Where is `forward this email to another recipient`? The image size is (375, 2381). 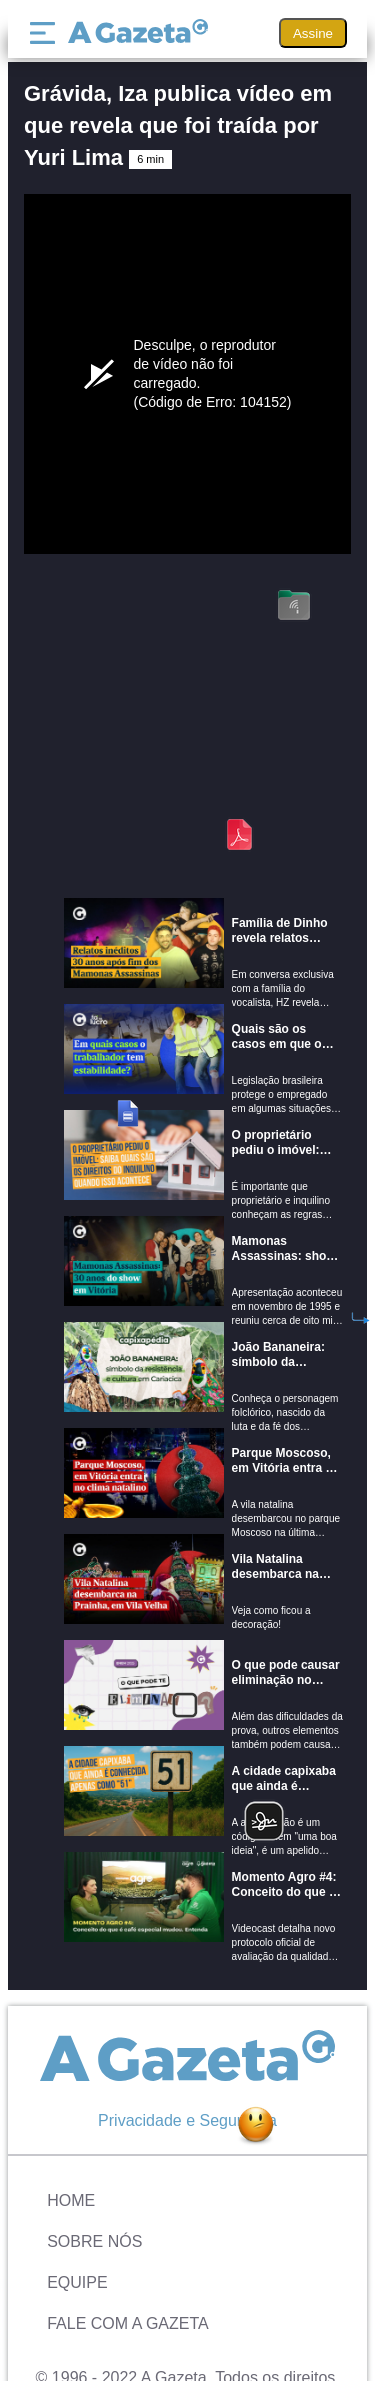
forward this email to another recipient is located at coordinates (361, 1318).